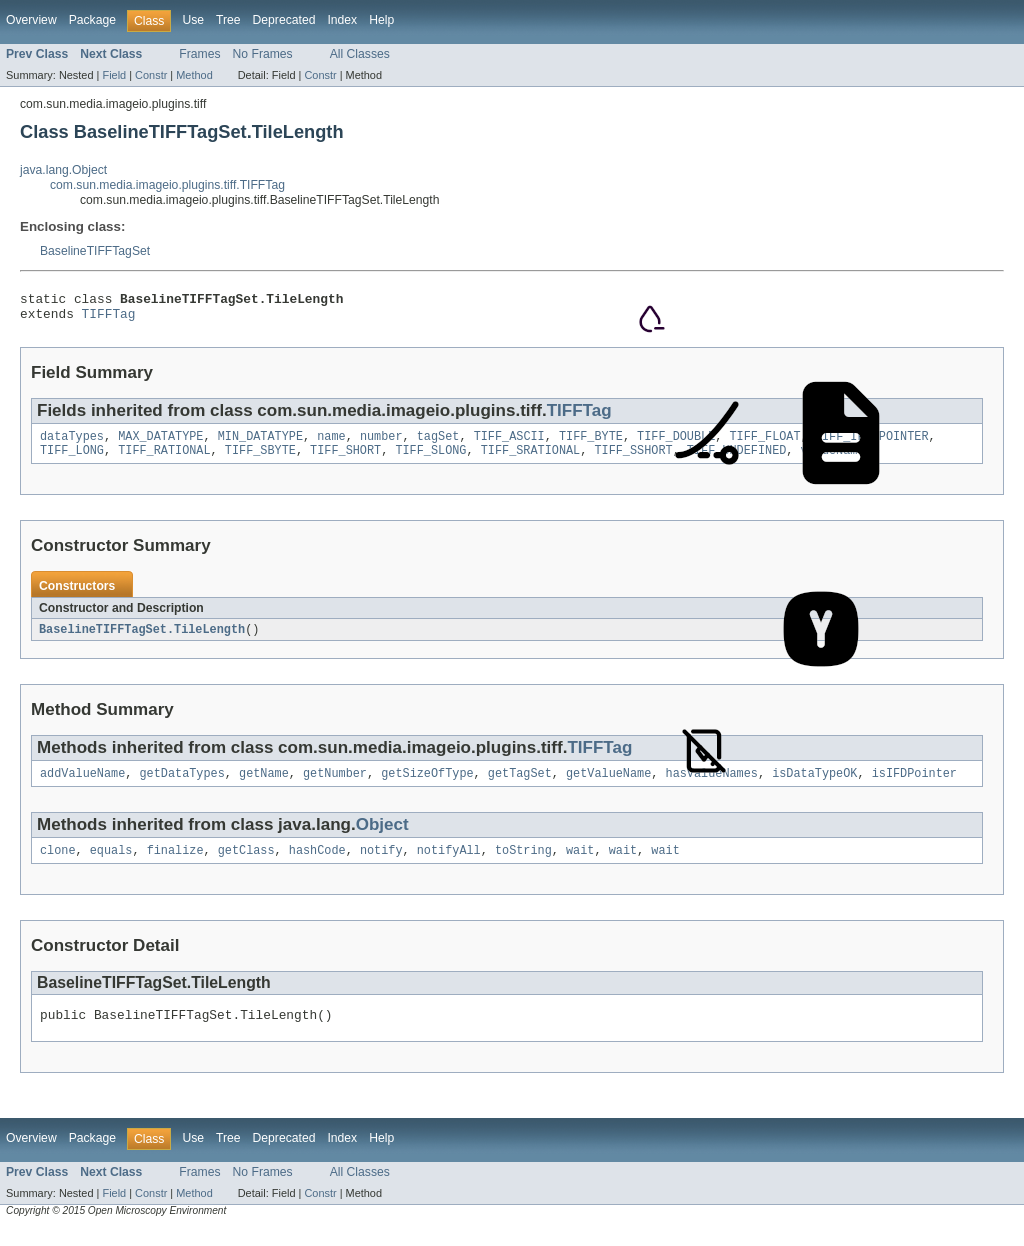 The height and width of the screenshot is (1246, 1024). I want to click on represents the letter Y in a menu or keyboard interface, so click(821, 629).